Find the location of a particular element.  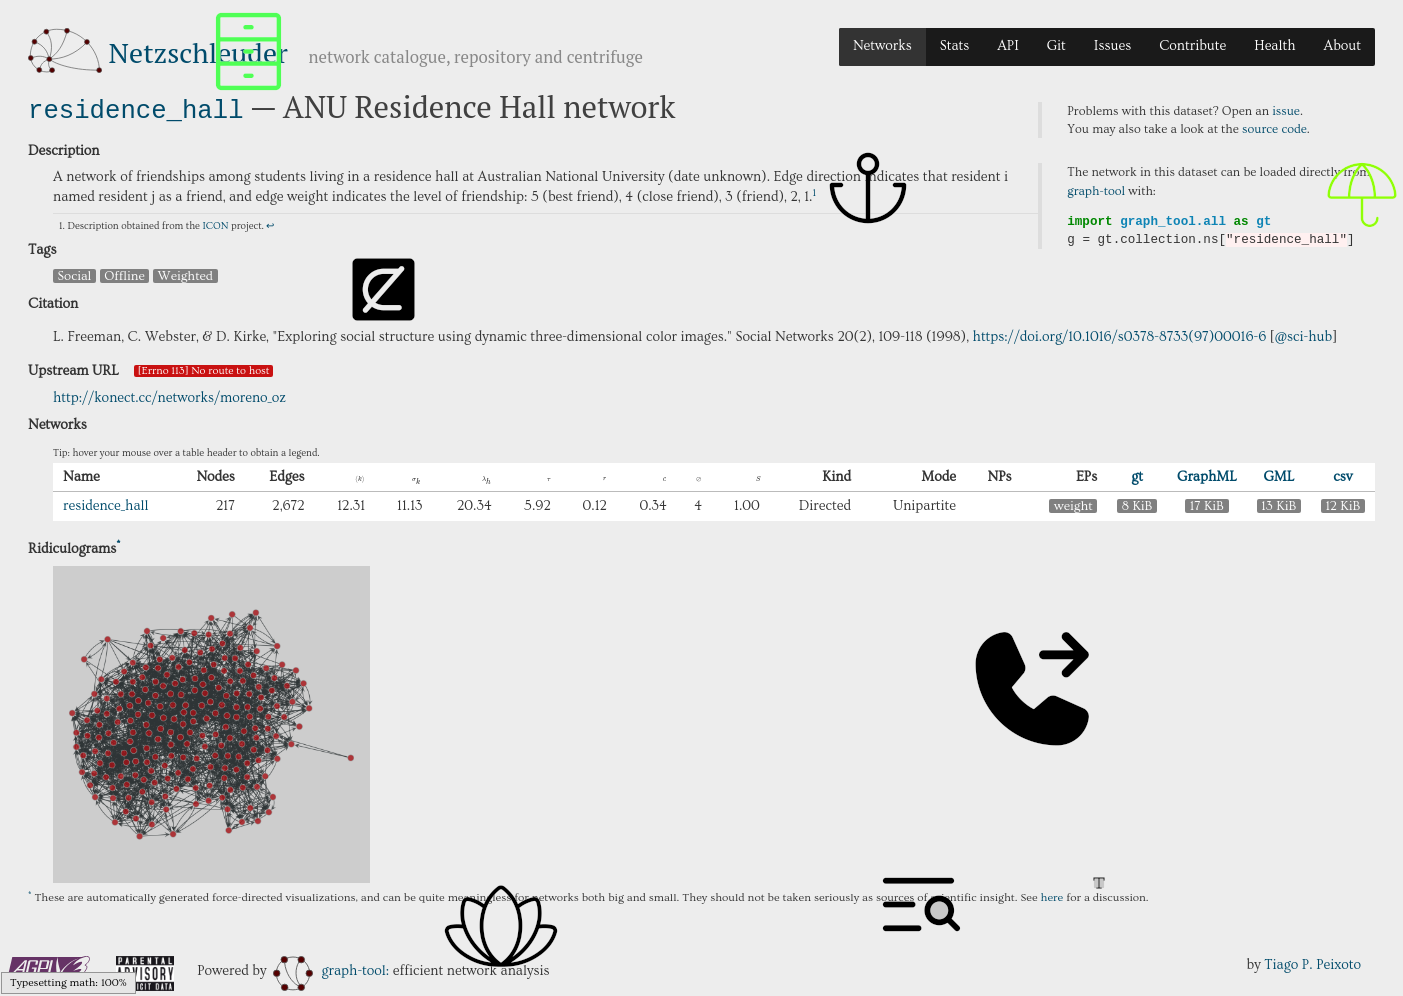

format text or change font style is located at coordinates (1099, 883).